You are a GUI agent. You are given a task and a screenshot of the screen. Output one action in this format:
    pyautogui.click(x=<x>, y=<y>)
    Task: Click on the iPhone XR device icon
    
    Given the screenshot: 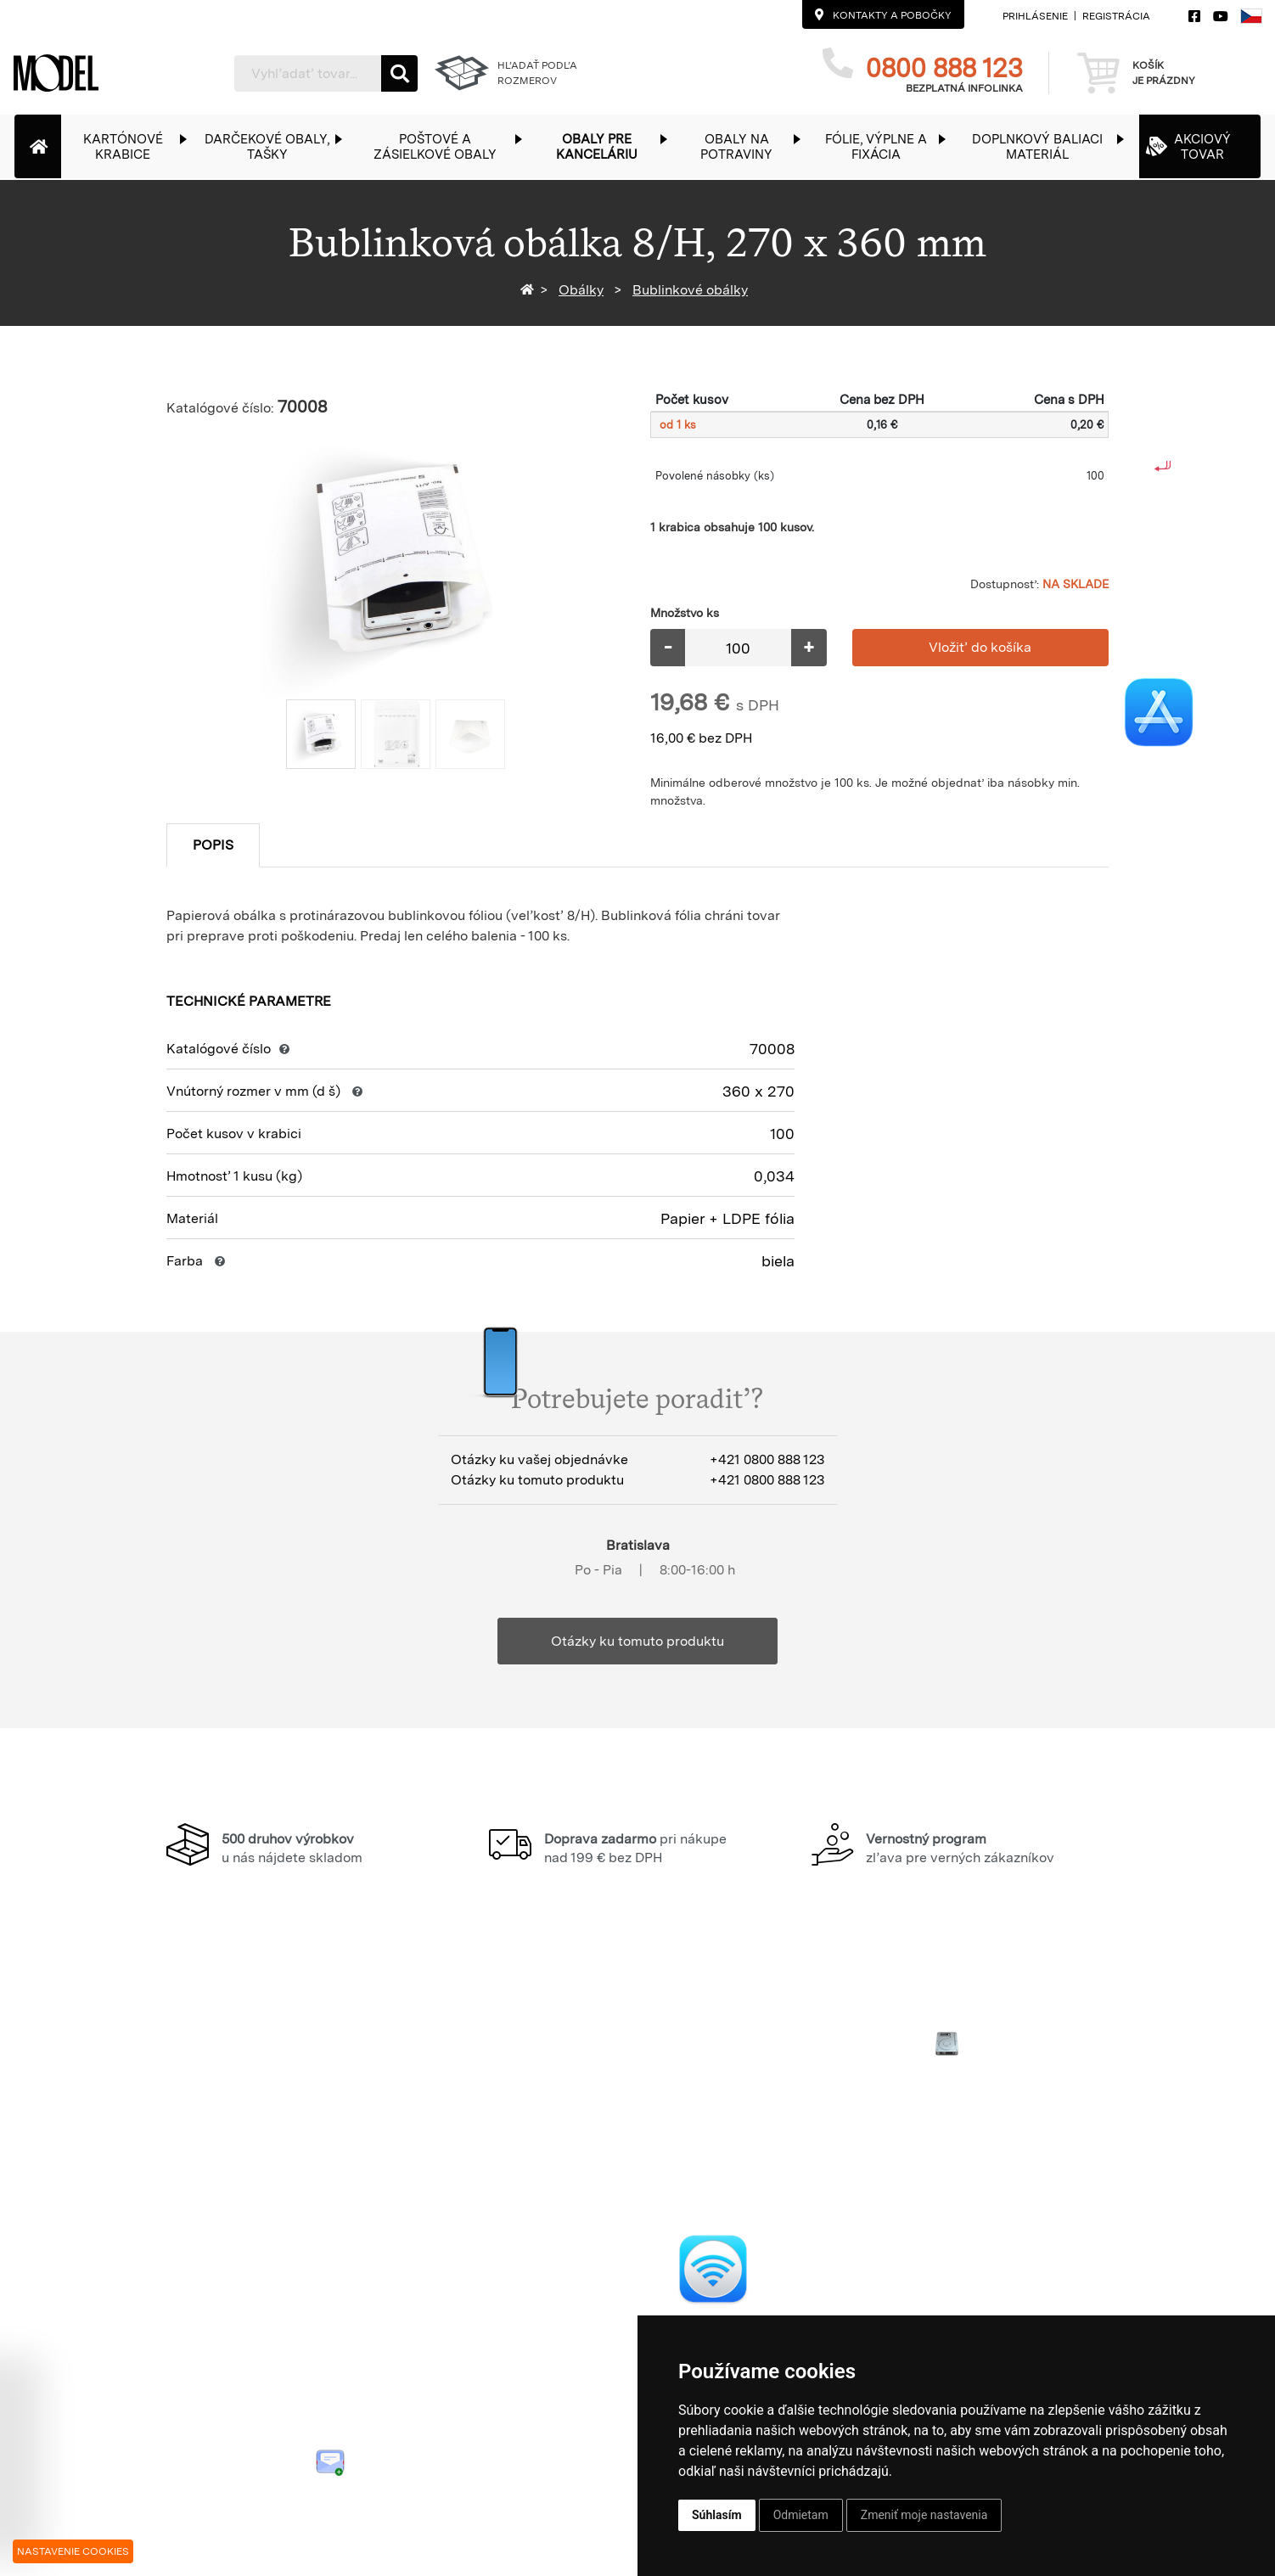 What is the action you would take?
    pyautogui.click(x=500, y=1362)
    